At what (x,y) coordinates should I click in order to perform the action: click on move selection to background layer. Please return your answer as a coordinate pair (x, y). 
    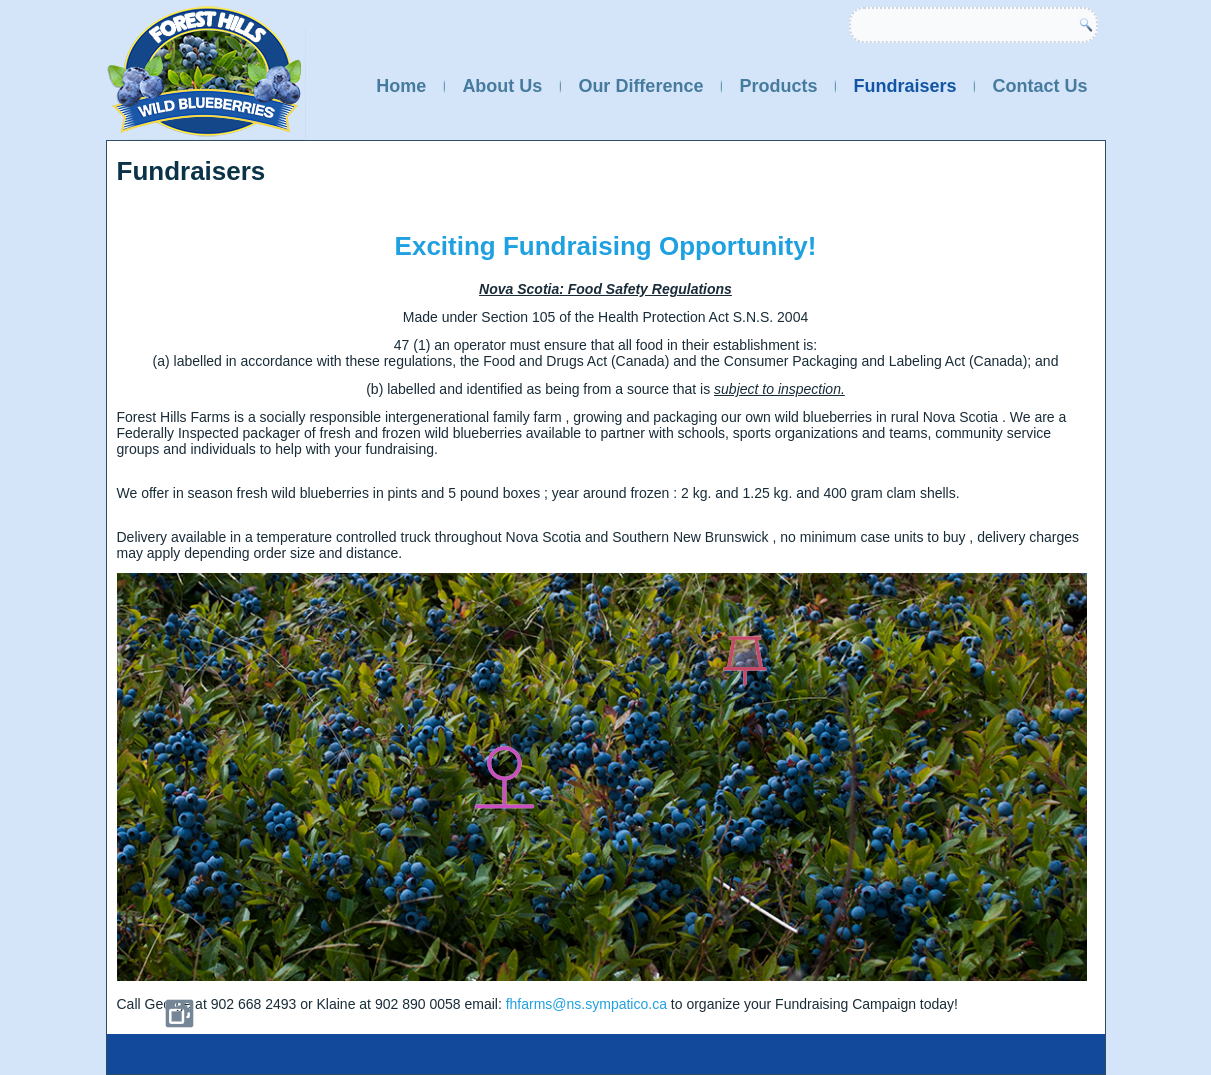
    Looking at the image, I should click on (179, 1013).